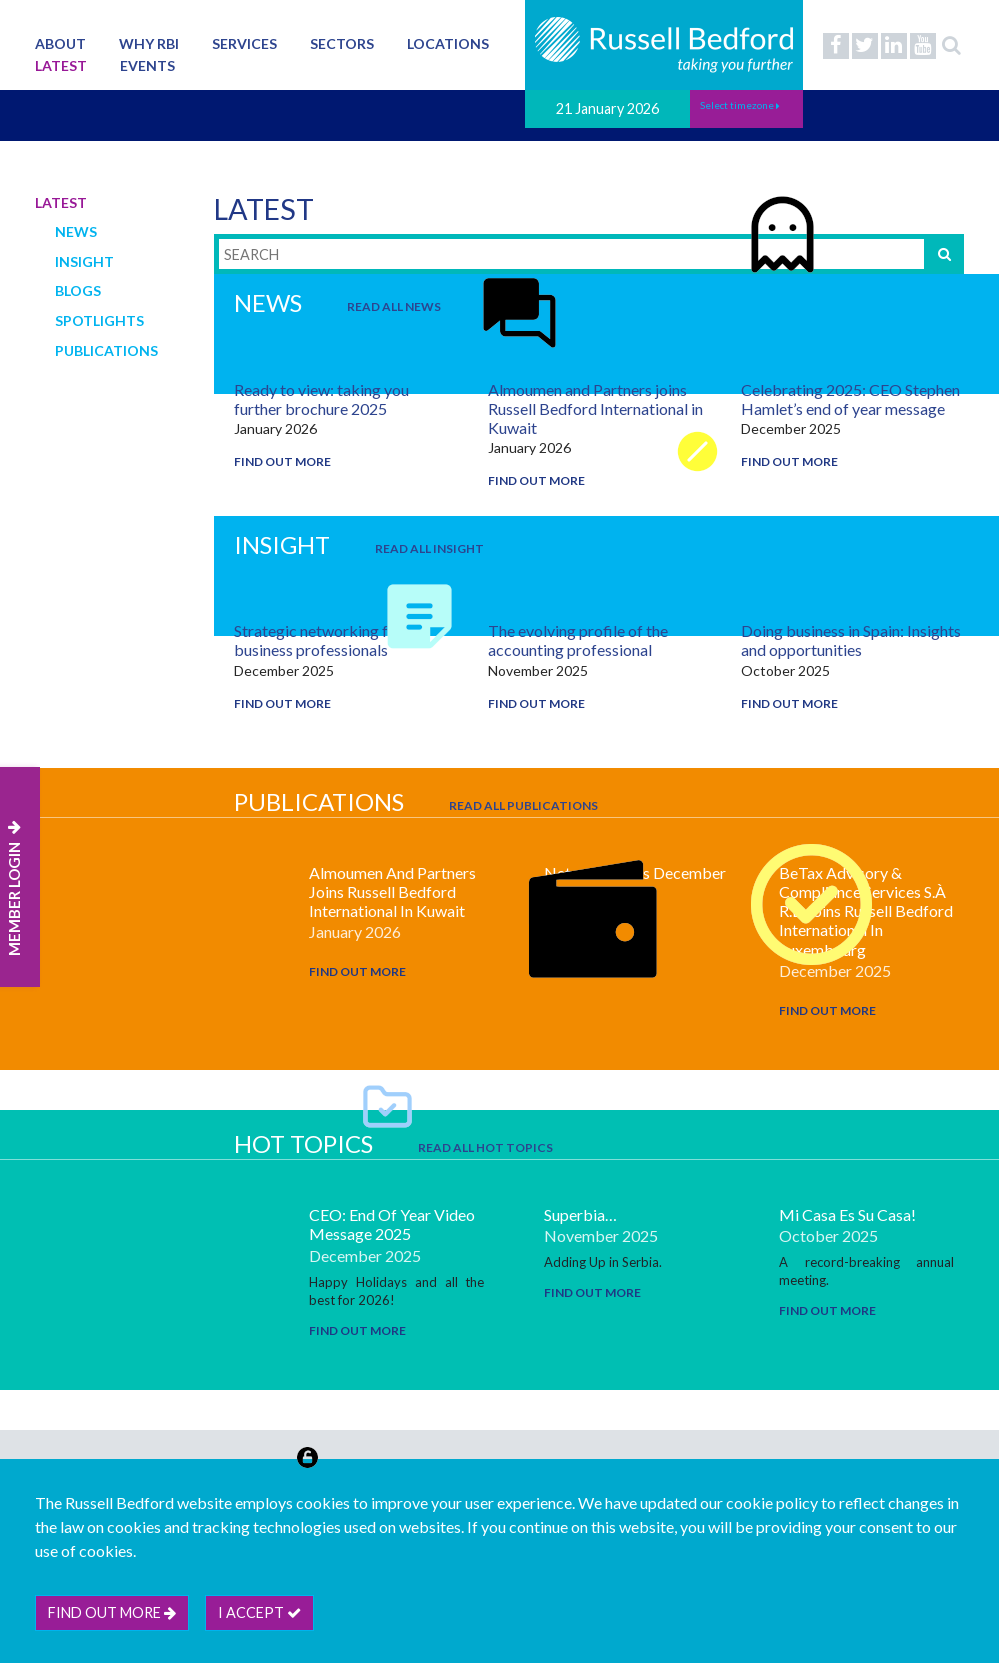 This screenshot has width=999, height=1663. What do you see at coordinates (519, 311) in the screenshot?
I see `open your conversations` at bounding box center [519, 311].